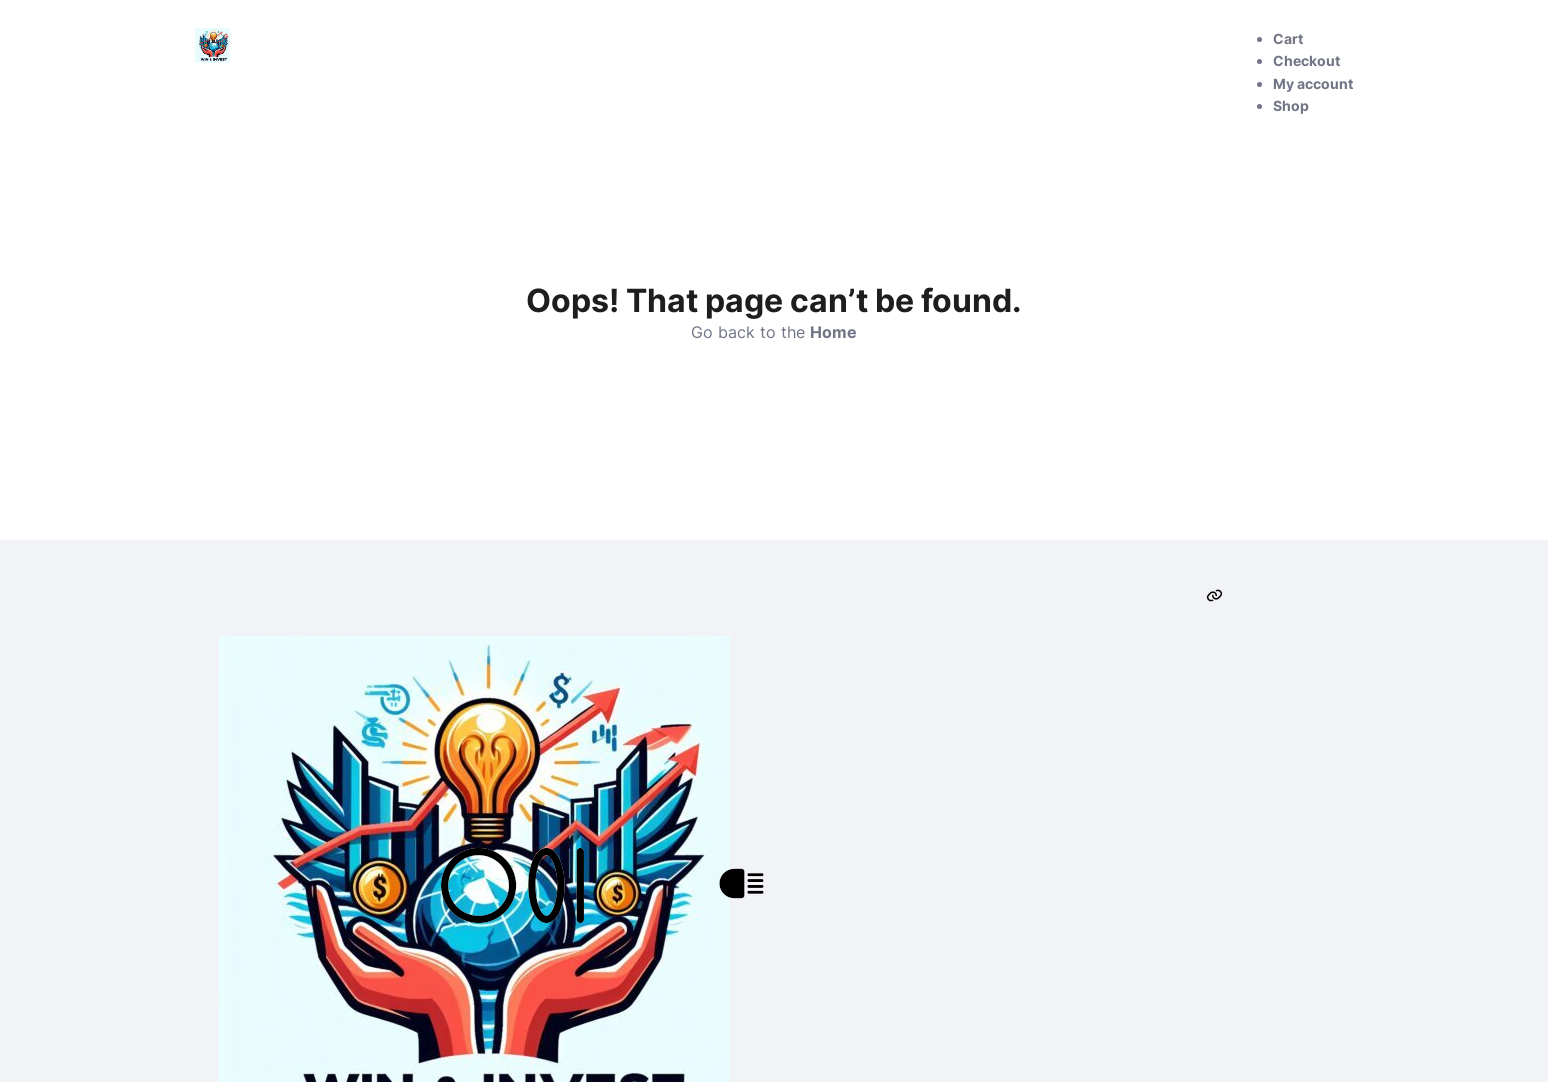 The width and height of the screenshot is (1548, 1082). I want to click on copy or share a link, so click(1214, 595).